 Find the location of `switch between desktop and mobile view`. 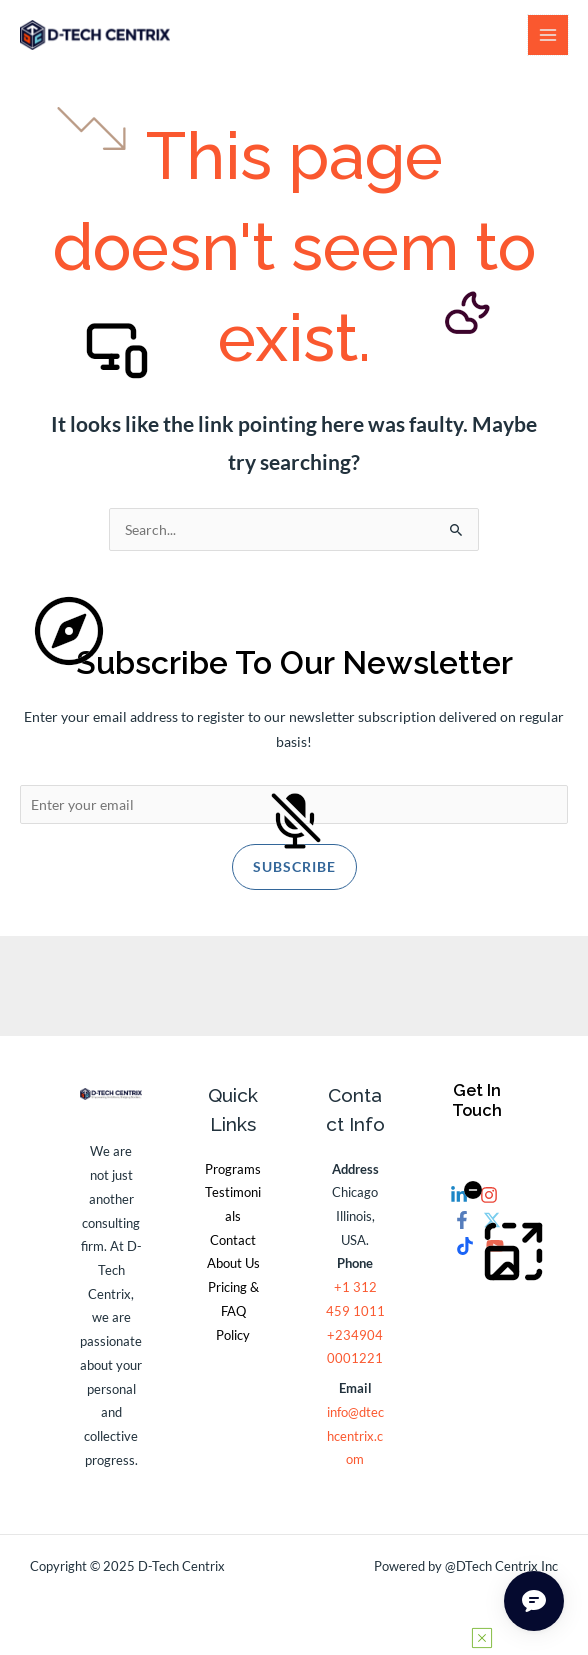

switch between desktop and mobile view is located at coordinates (117, 348).